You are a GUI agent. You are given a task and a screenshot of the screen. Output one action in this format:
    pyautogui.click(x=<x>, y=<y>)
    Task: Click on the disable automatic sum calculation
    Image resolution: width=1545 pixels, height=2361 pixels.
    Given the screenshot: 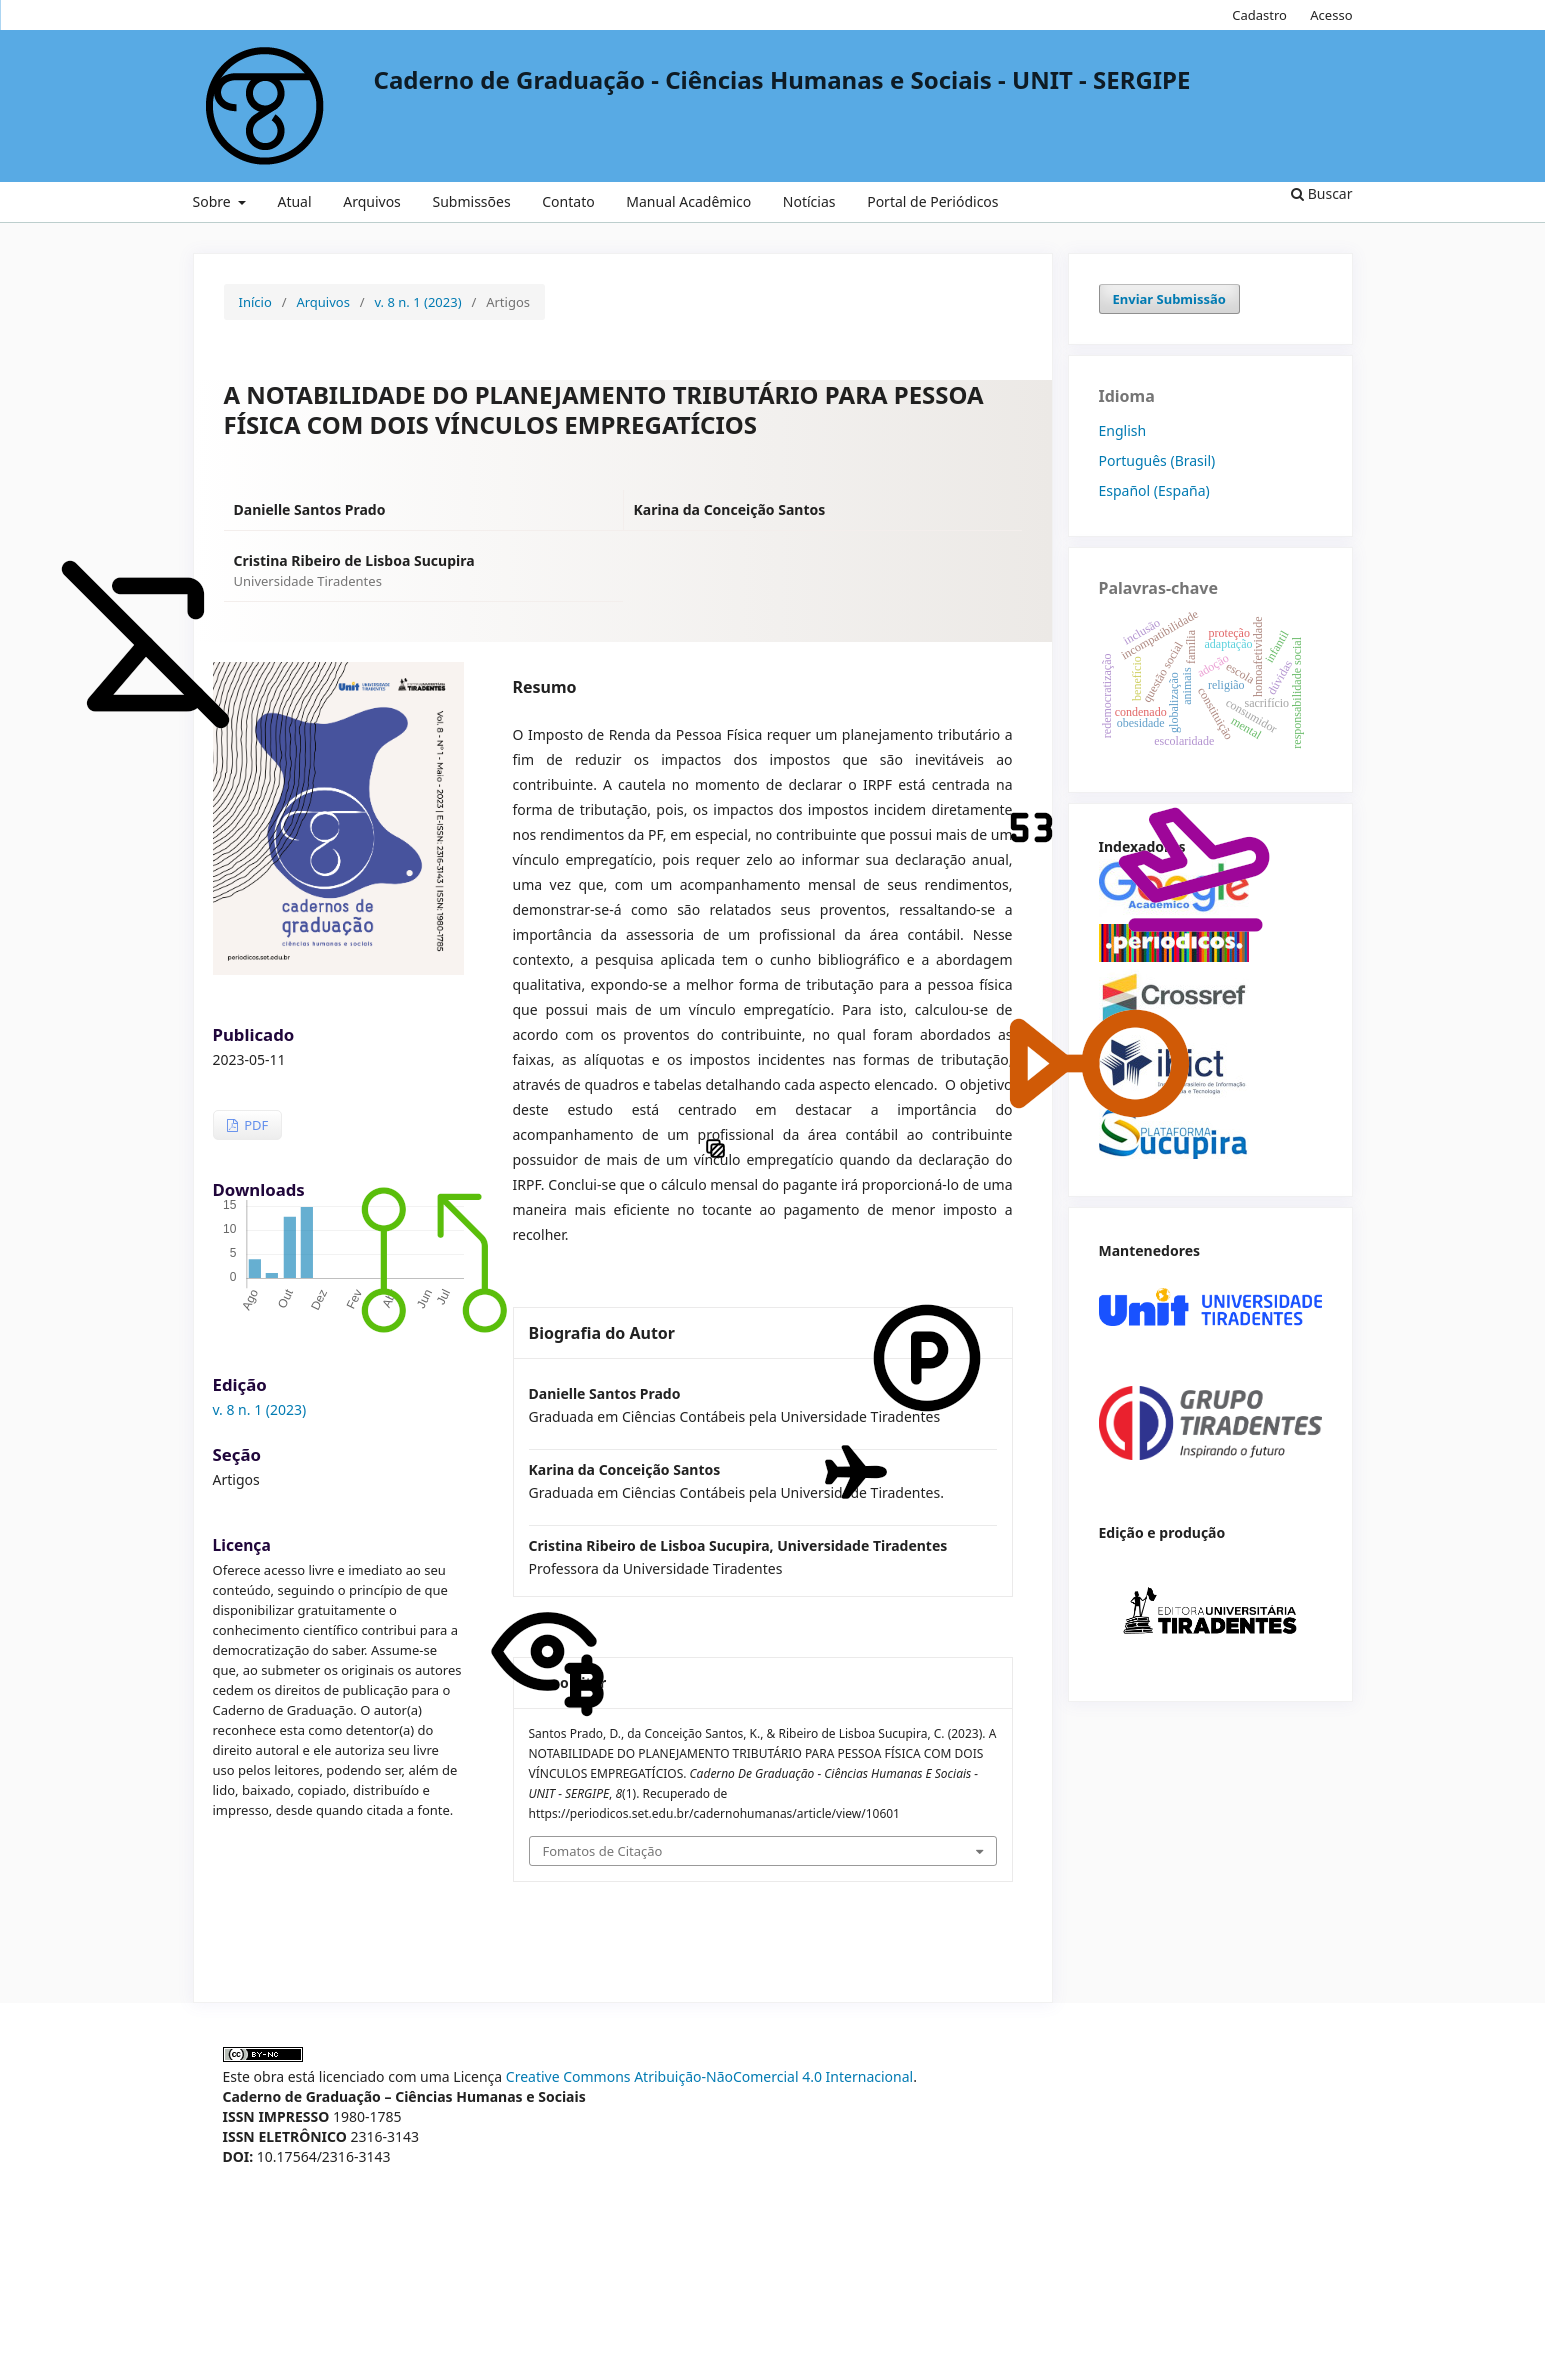 What is the action you would take?
    pyautogui.click(x=145, y=644)
    